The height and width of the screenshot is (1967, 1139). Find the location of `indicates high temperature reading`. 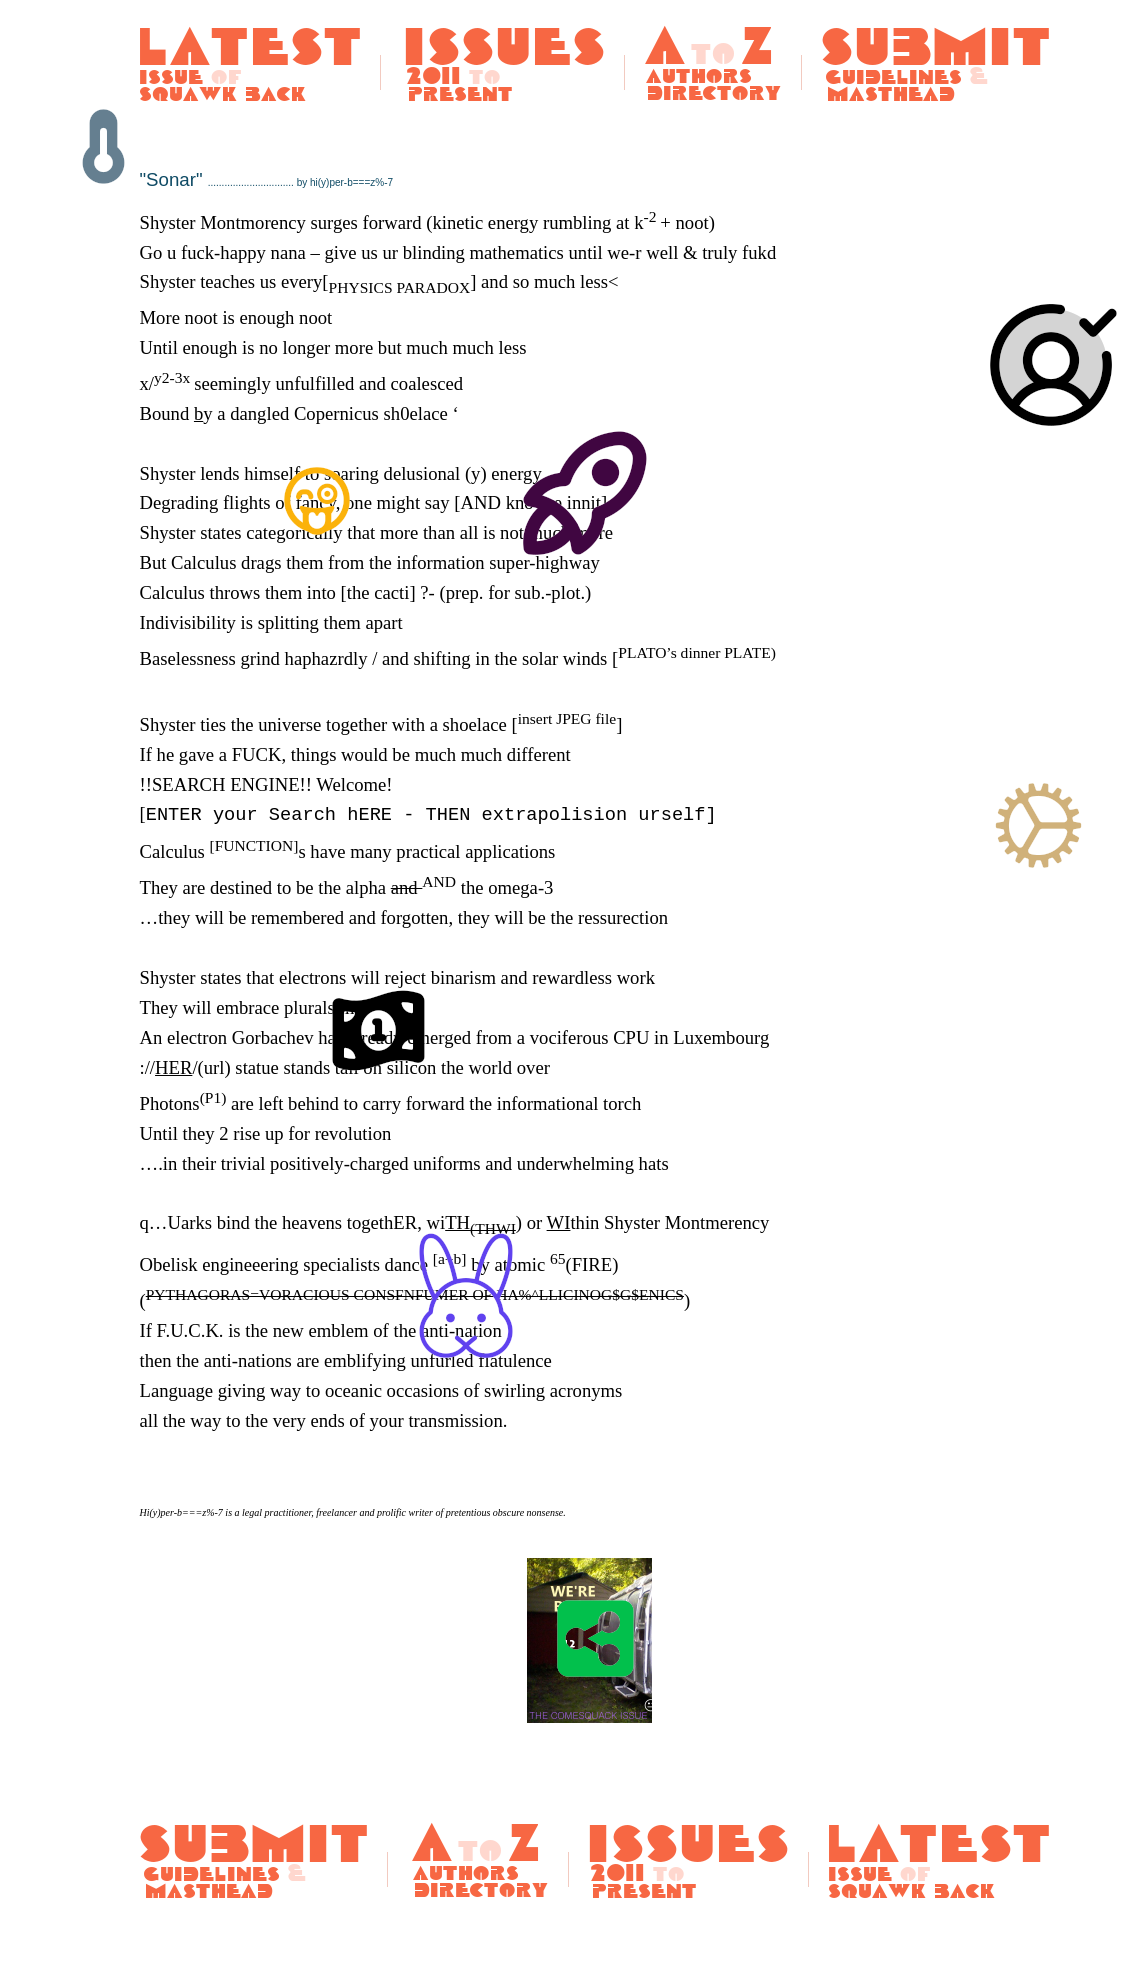

indicates high temperature reading is located at coordinates (103, 146).